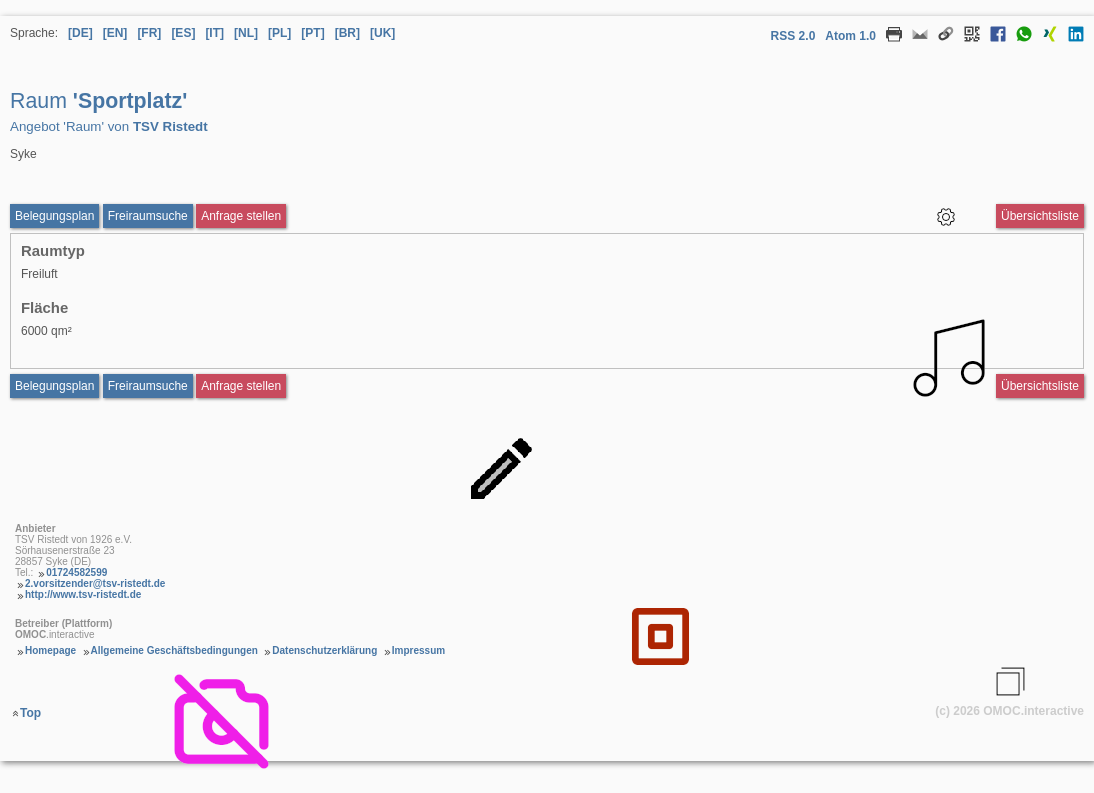 The width and height of the screenshot is (1094, 793). Describe the element at coordinates (946, 217) in the screenshot. I see `access settings` at that location.